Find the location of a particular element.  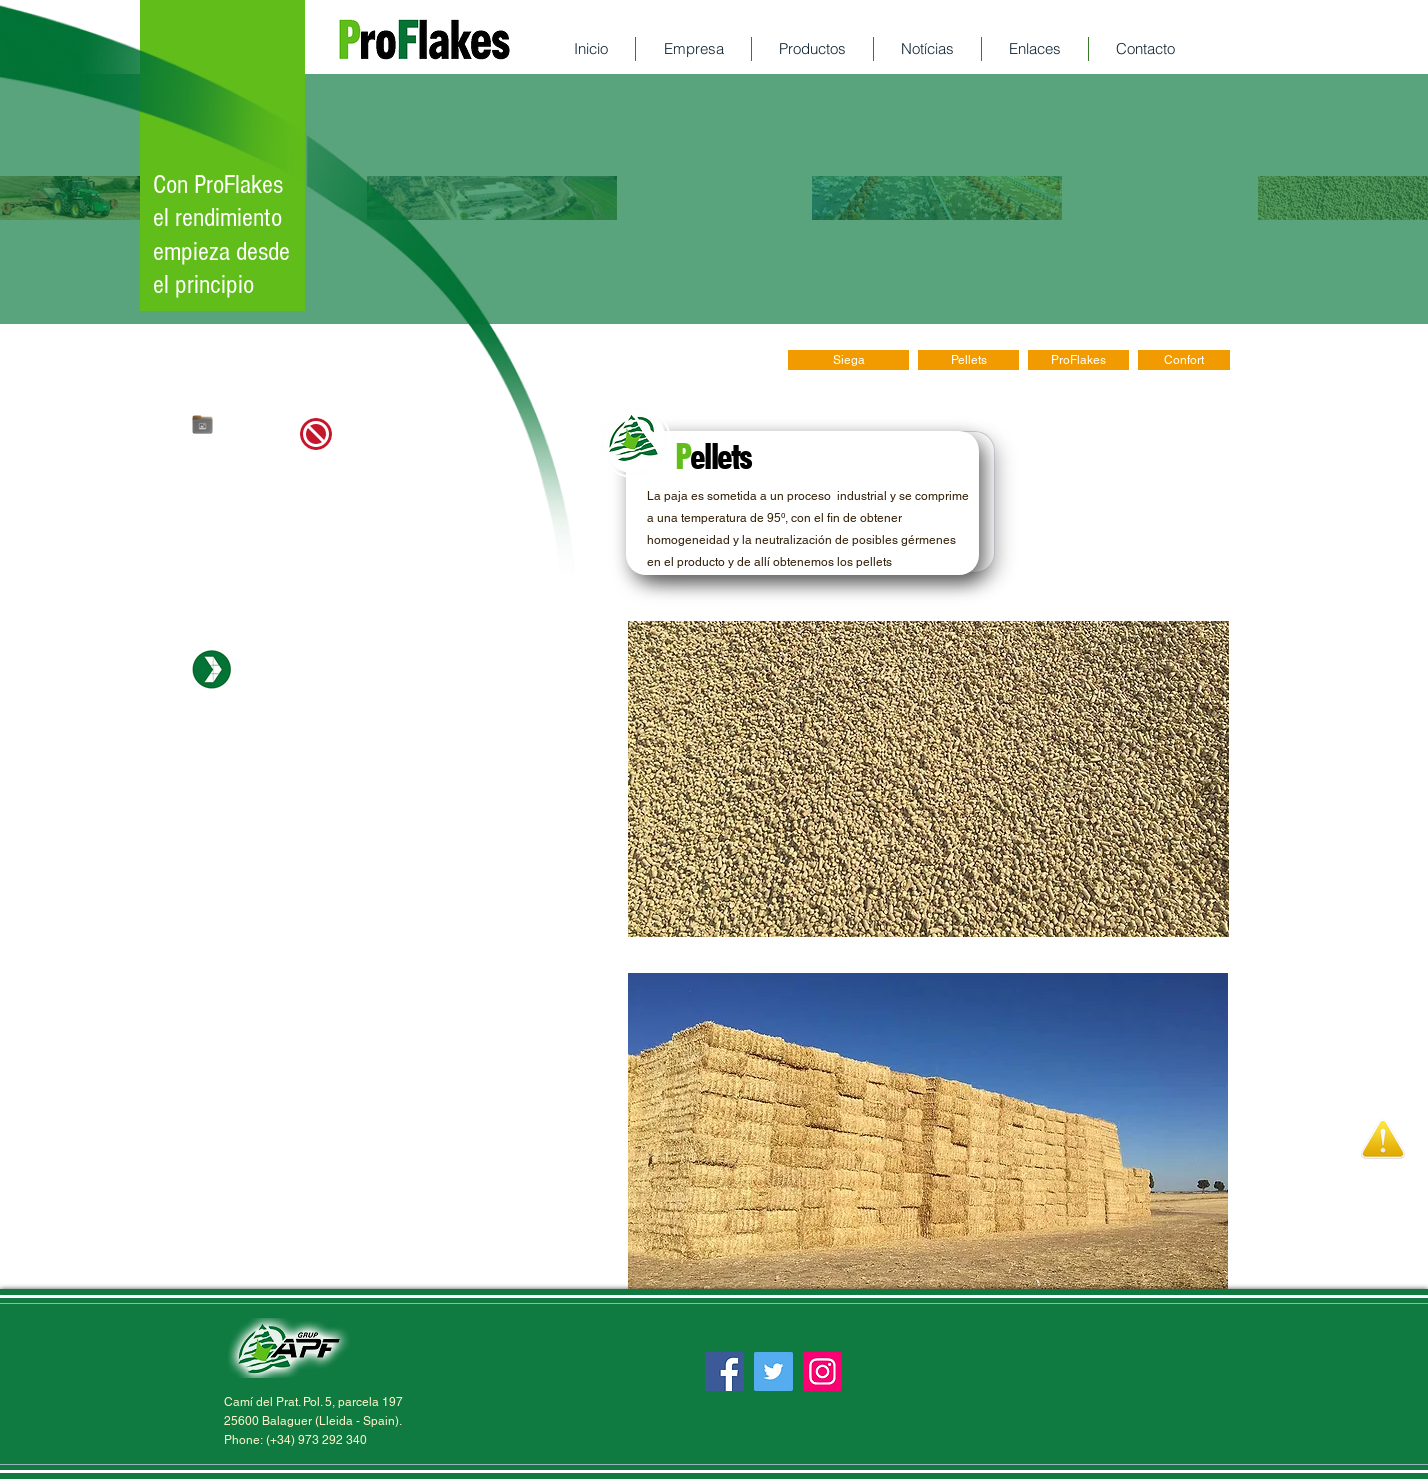

open your pictures folder is located at coordinates (202, 424).